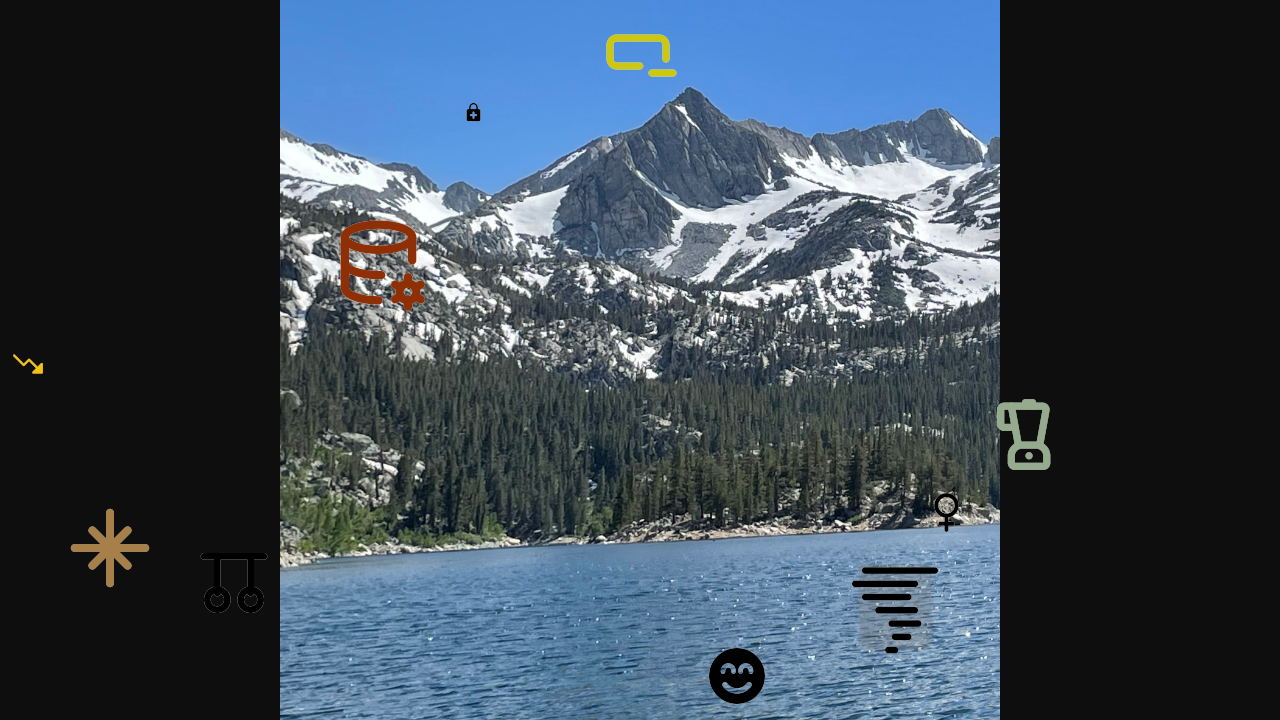  I want to click on indicates a decreasing trend or declining value, so click(28, 364).